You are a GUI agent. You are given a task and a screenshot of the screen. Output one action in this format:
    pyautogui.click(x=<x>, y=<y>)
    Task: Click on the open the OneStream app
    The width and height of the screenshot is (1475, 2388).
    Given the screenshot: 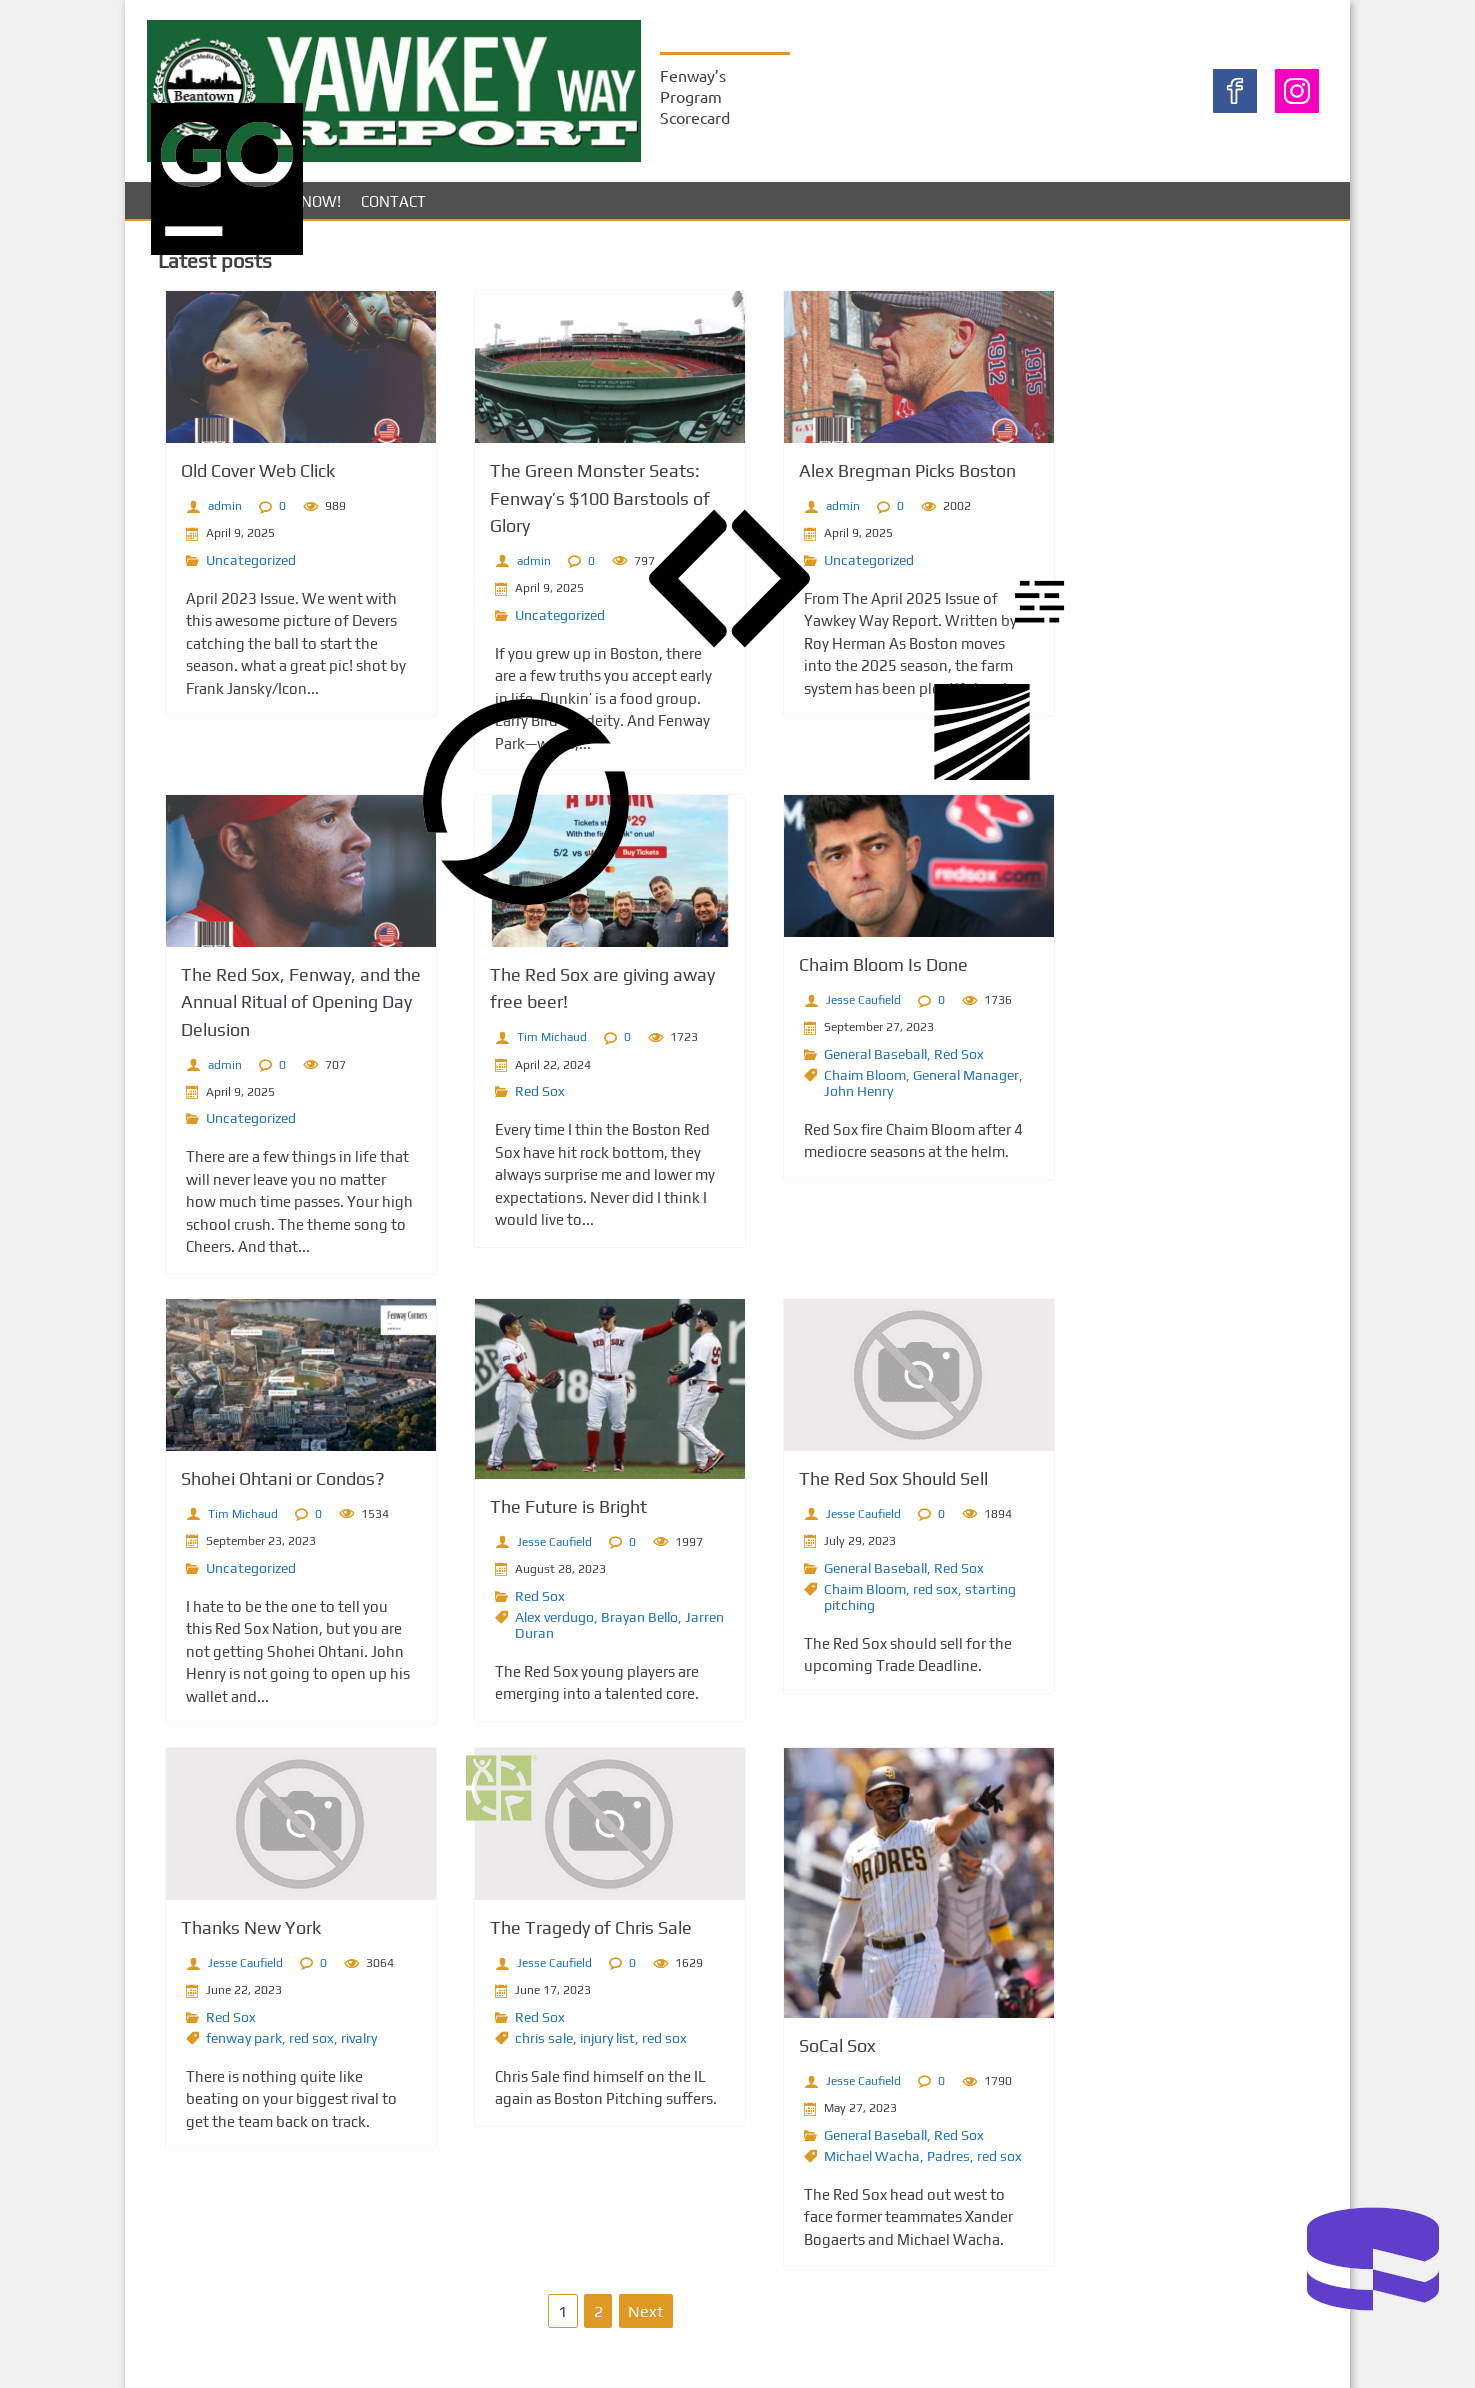 What is the action you would take?
    pyautogui.click(x=526, y=802)
    